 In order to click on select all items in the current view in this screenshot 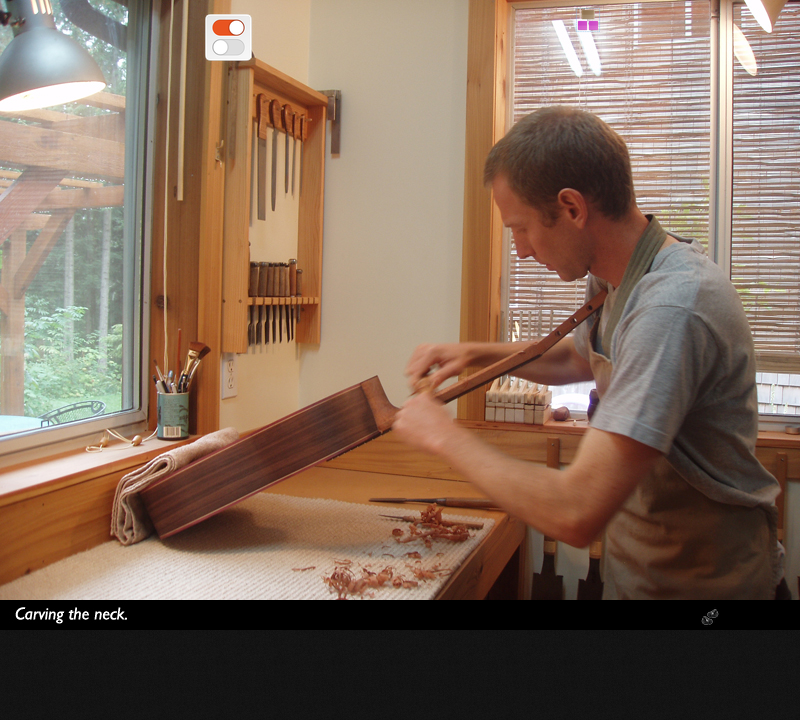, I will do `click(588, 20)`.